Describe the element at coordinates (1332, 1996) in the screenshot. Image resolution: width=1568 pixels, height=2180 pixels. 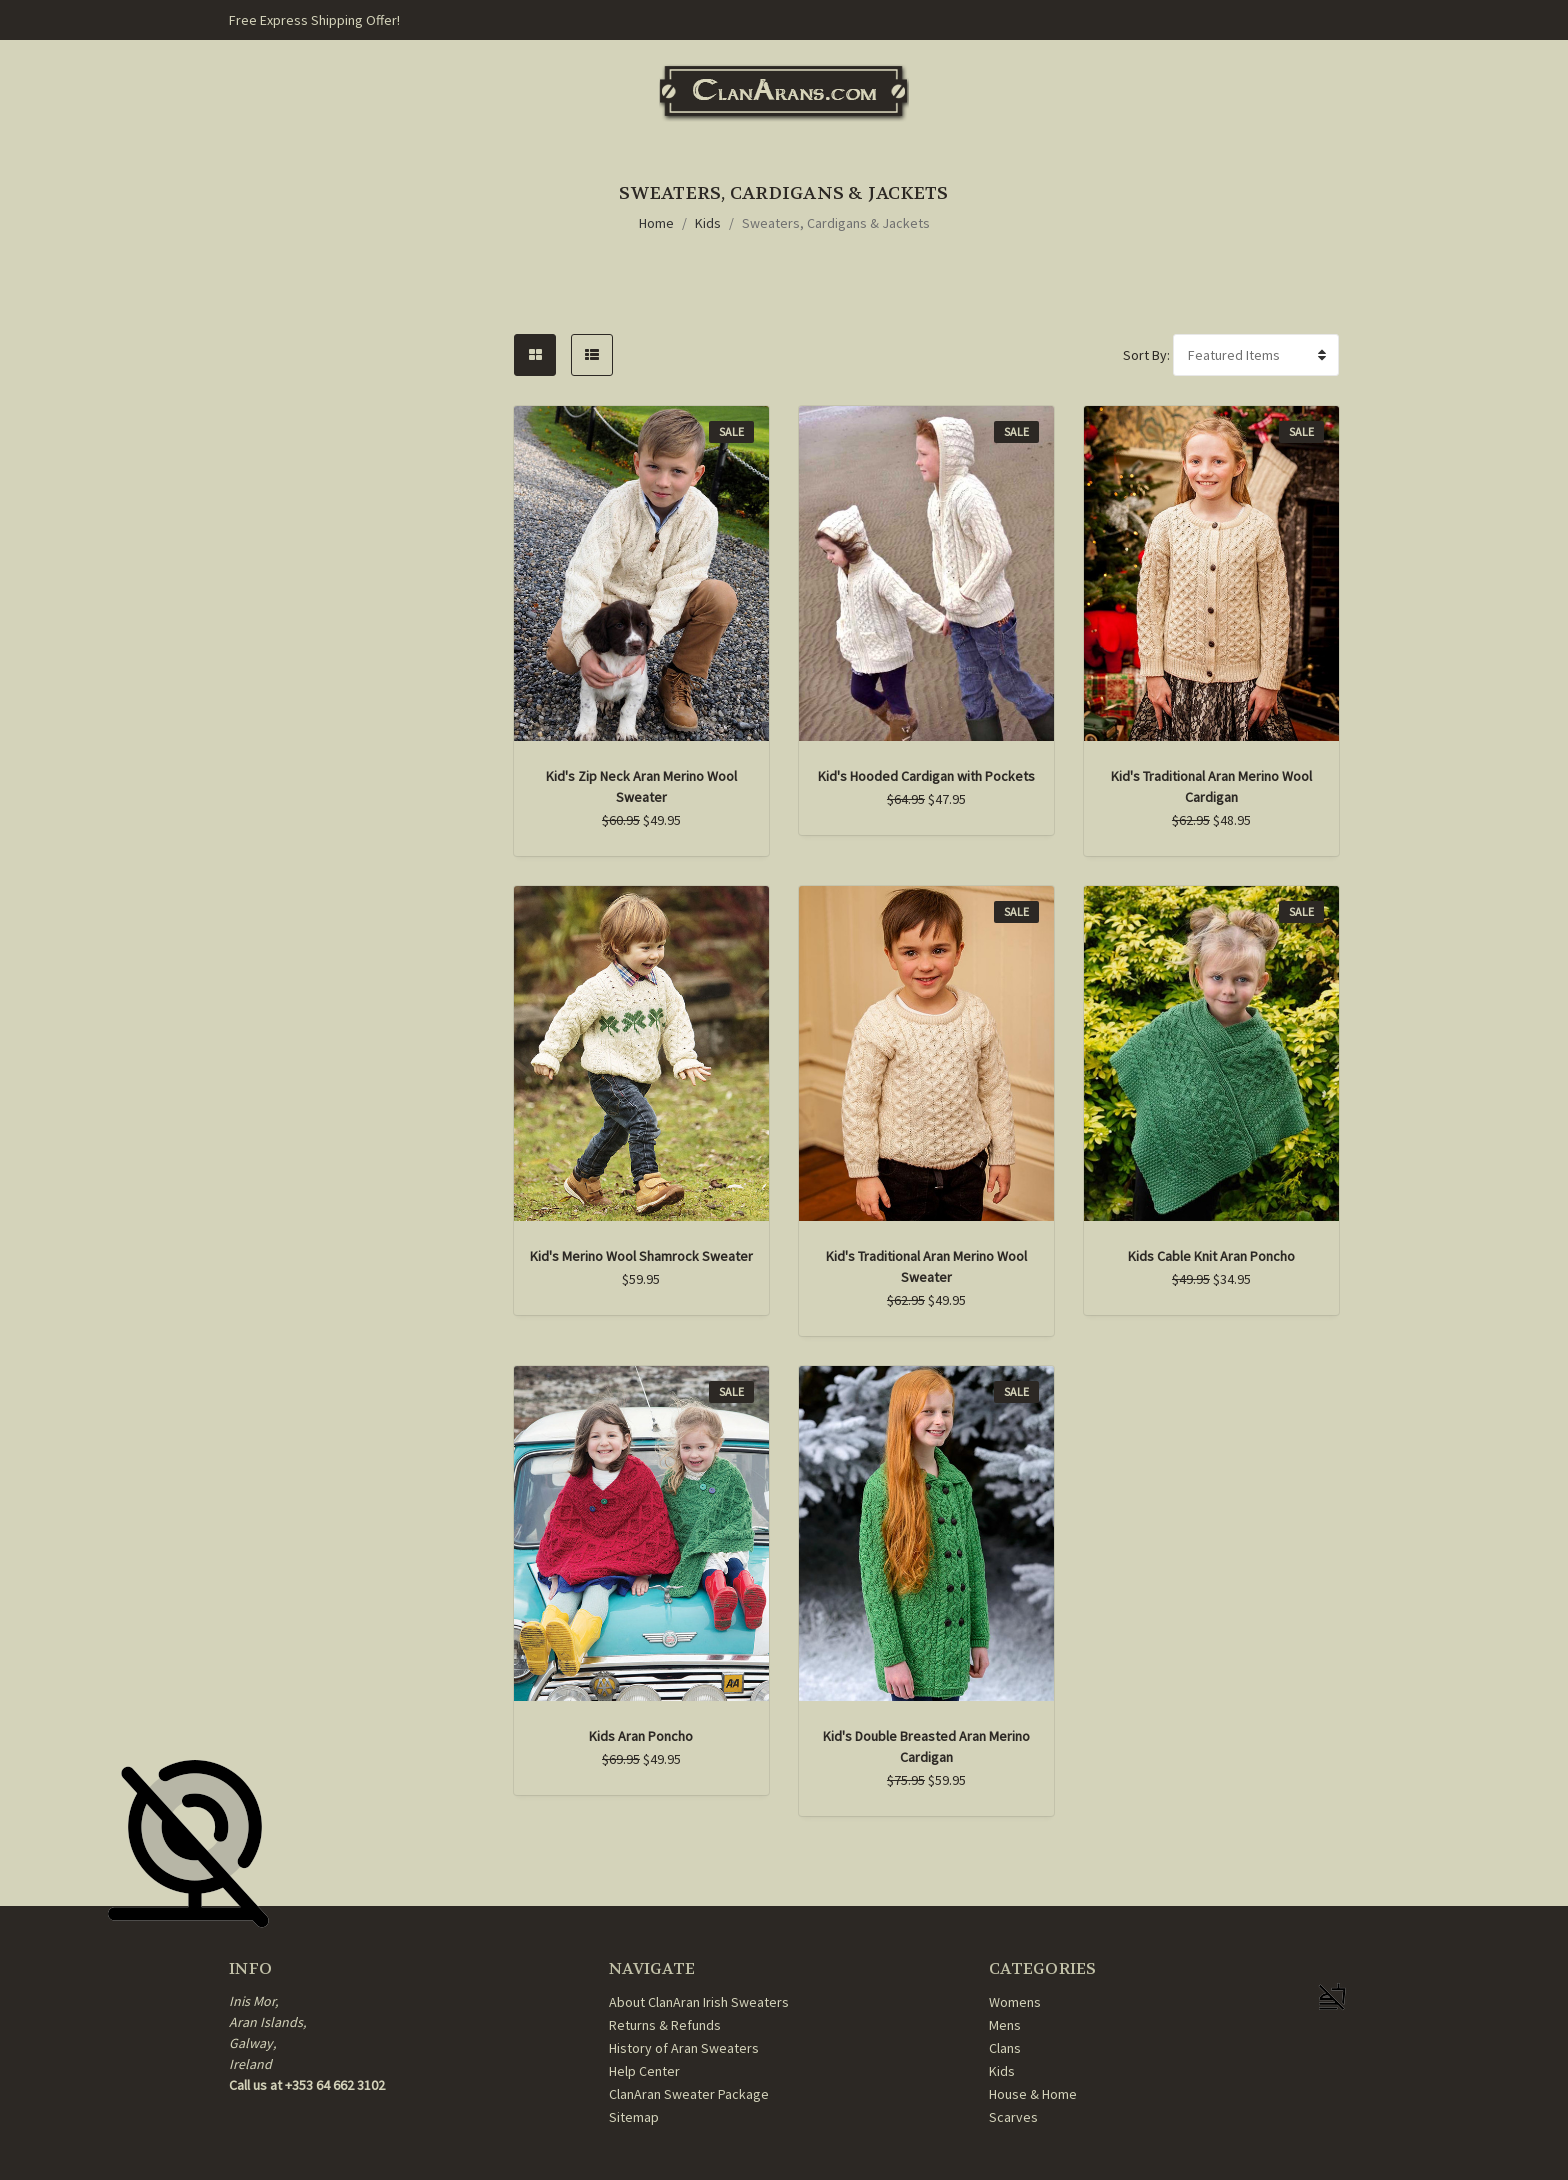
I see `indicates food is not allowed in this area` at that location.